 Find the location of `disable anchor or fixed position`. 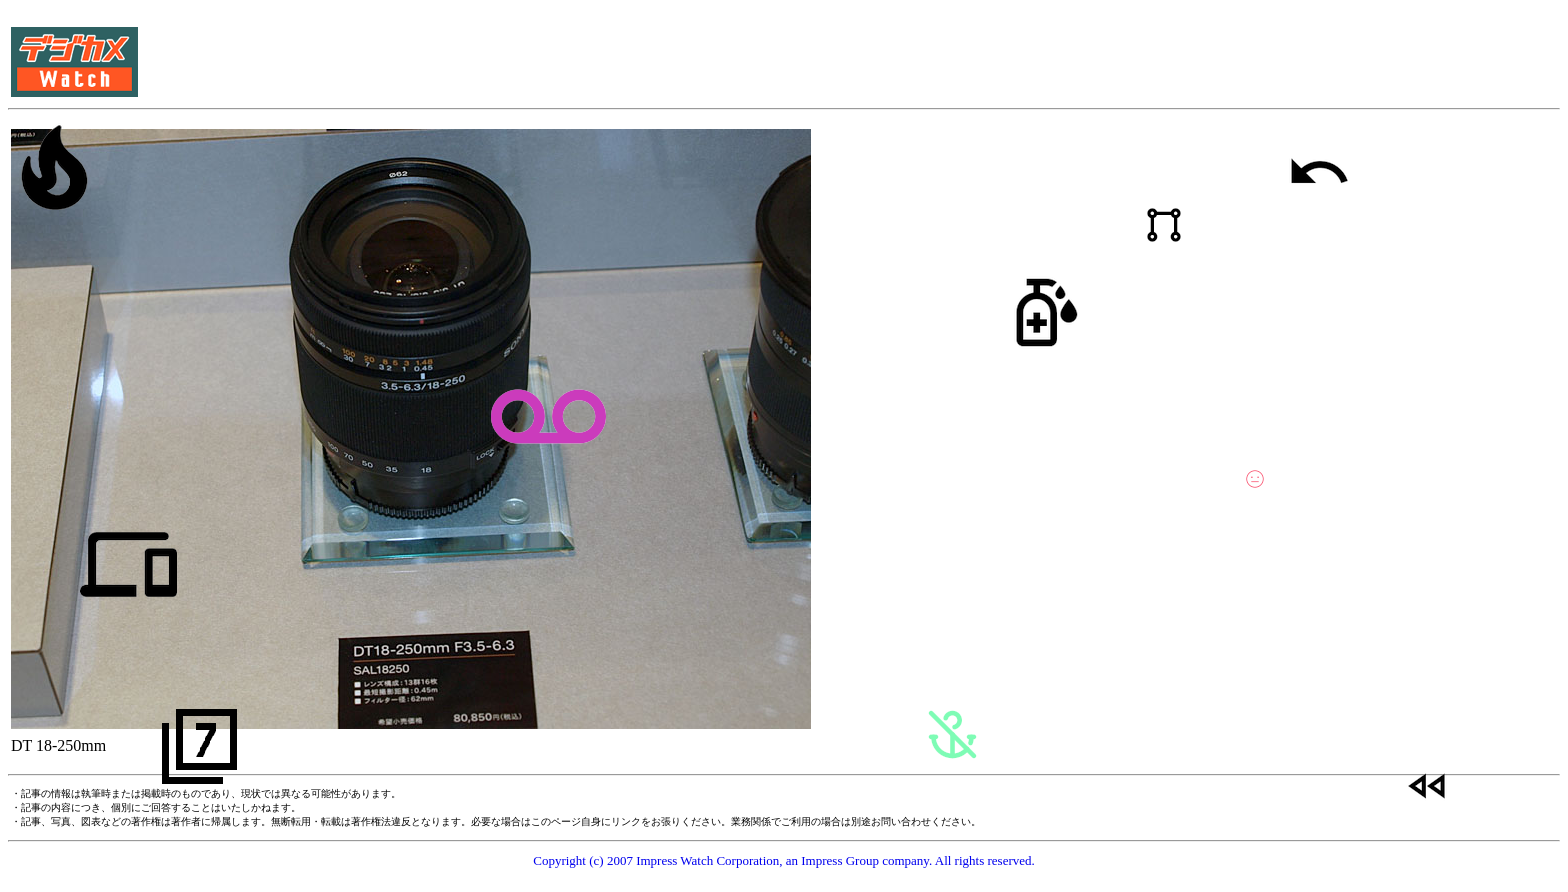

disable anchor or fixed position is located at coordinates (952, 734).